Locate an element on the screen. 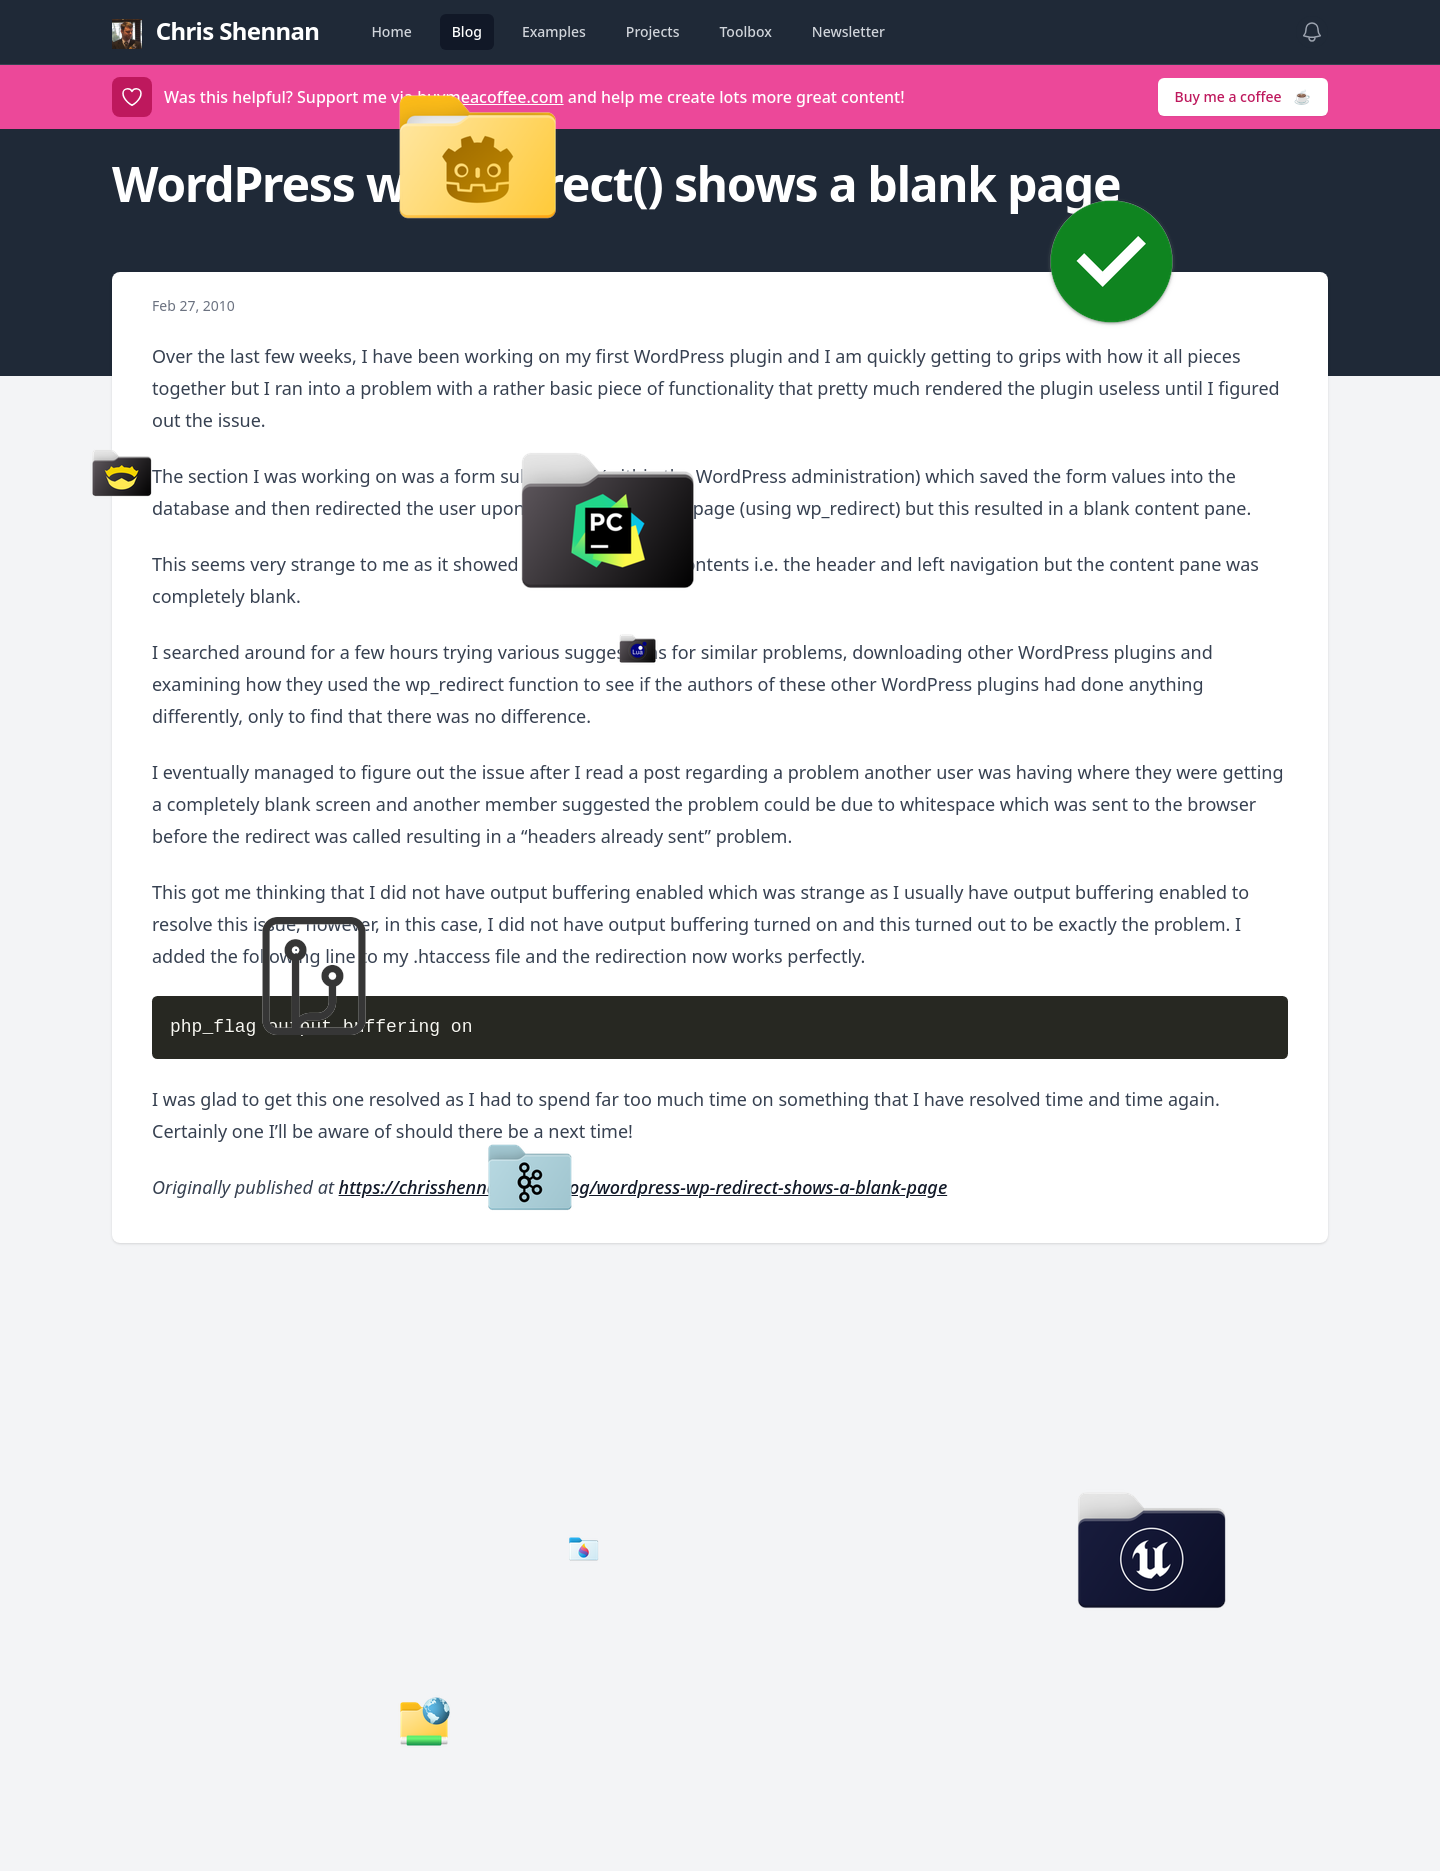 The image size is (1440, 1871). folder containing apache kafka configuration files is located at coordinates (529, 1179).